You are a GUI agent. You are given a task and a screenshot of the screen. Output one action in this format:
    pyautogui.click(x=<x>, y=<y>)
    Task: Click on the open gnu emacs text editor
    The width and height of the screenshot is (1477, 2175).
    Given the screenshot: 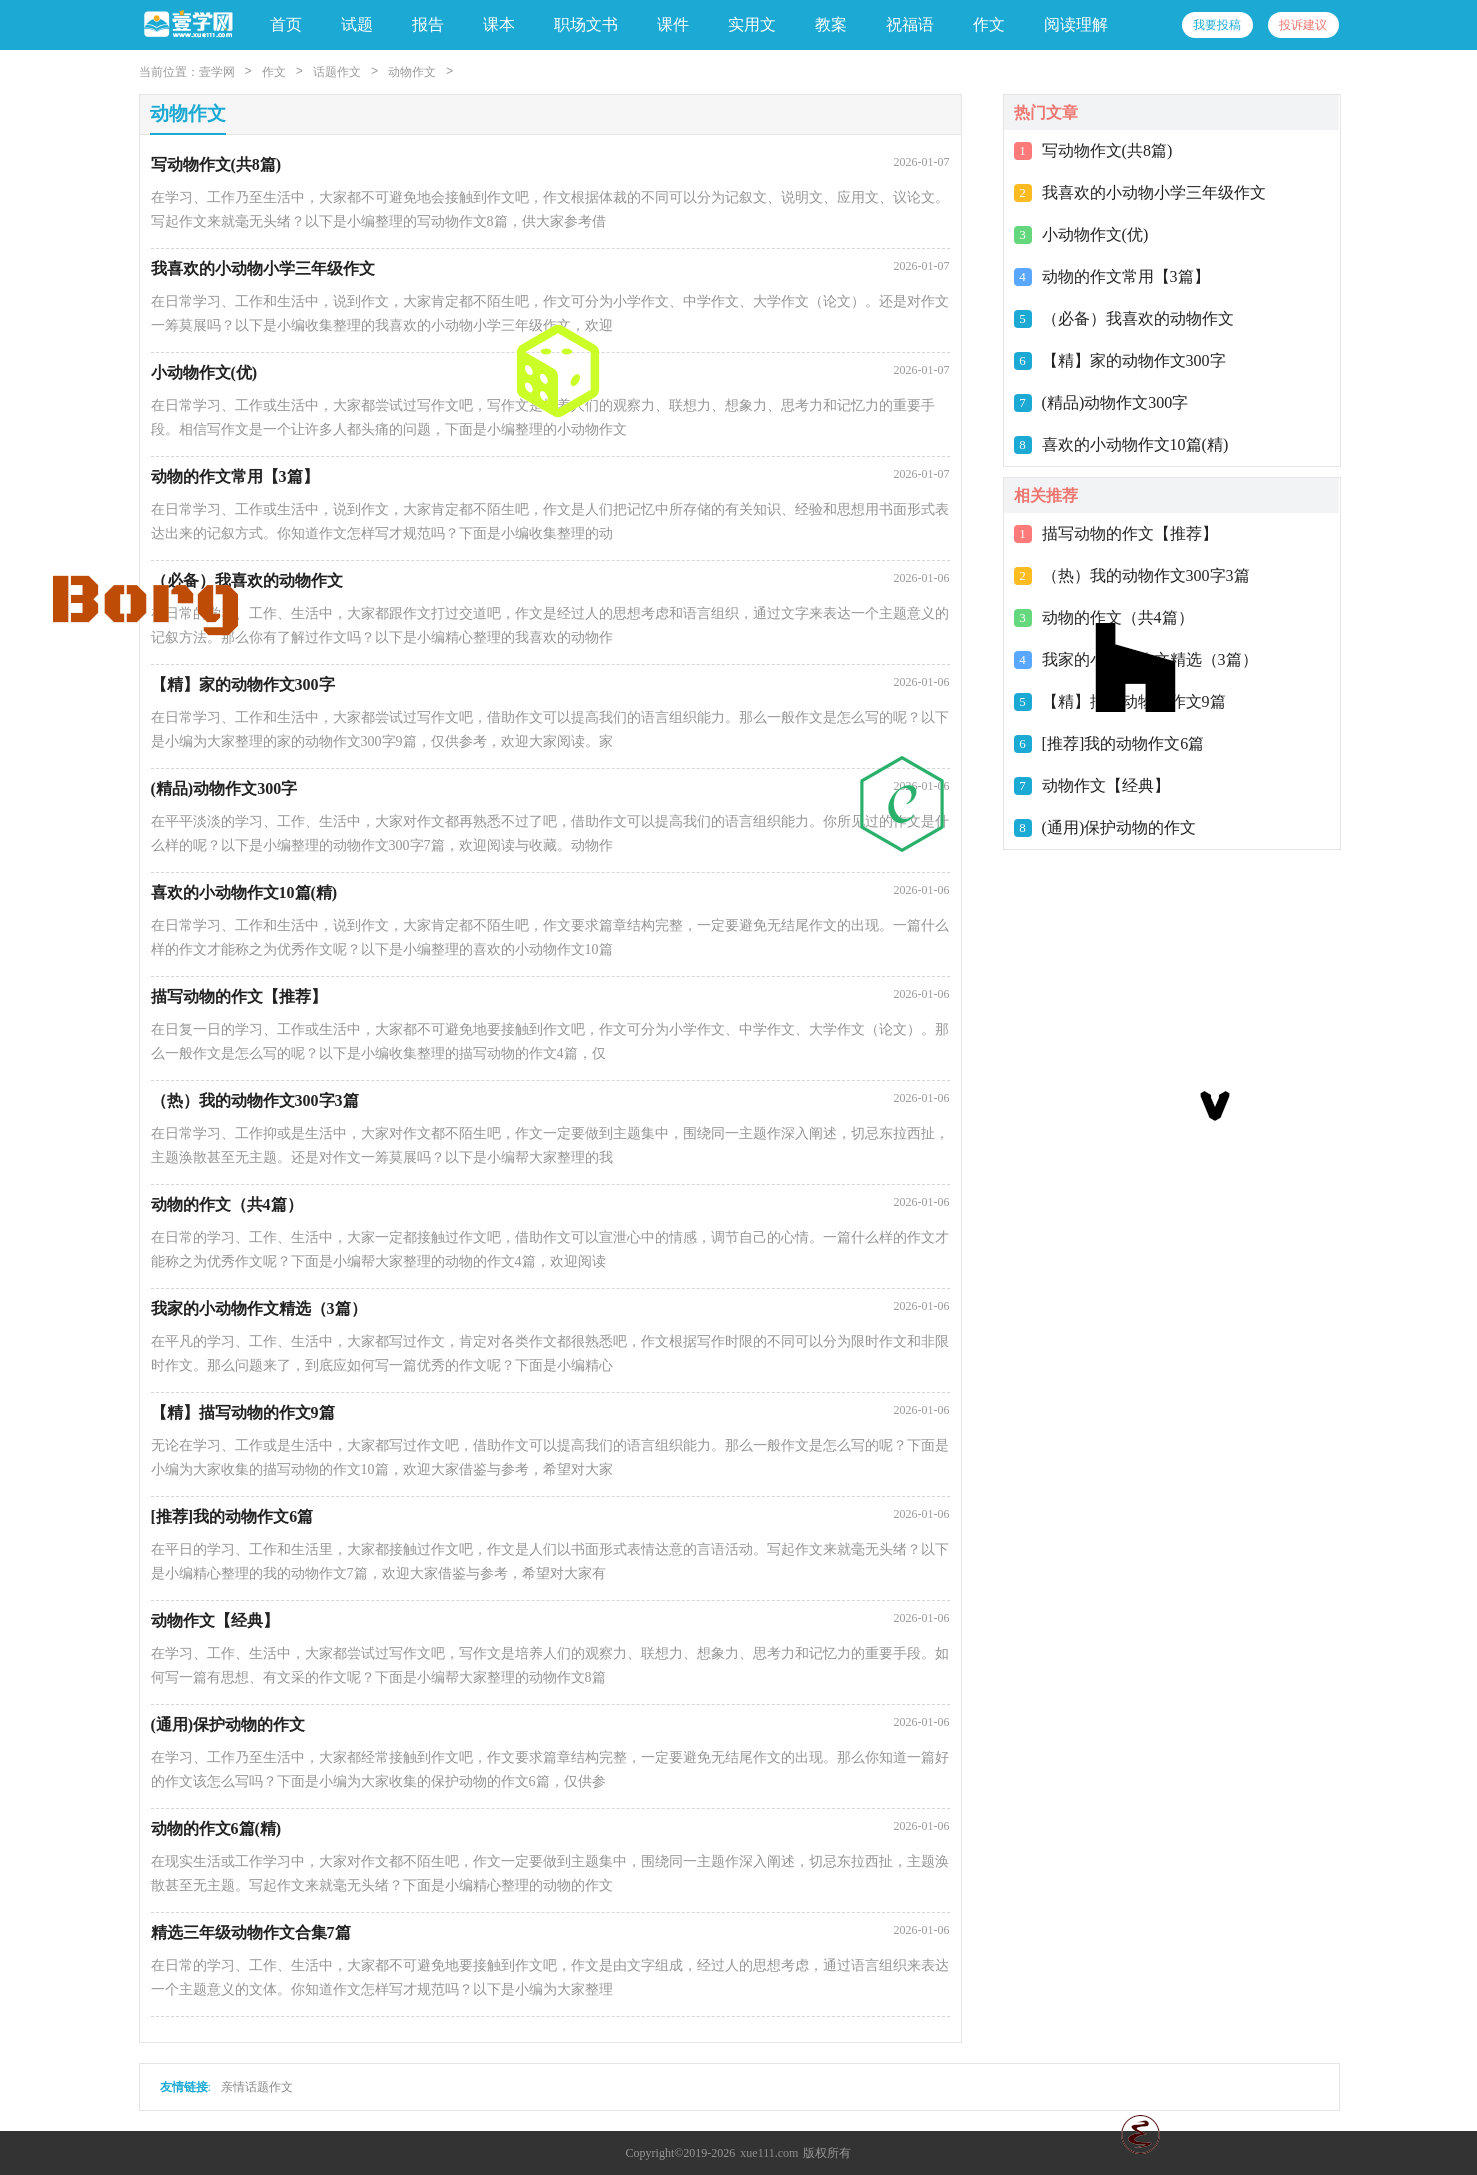 What is the action you would take?
    pyautogui.click(x=1140, y=2134)
    